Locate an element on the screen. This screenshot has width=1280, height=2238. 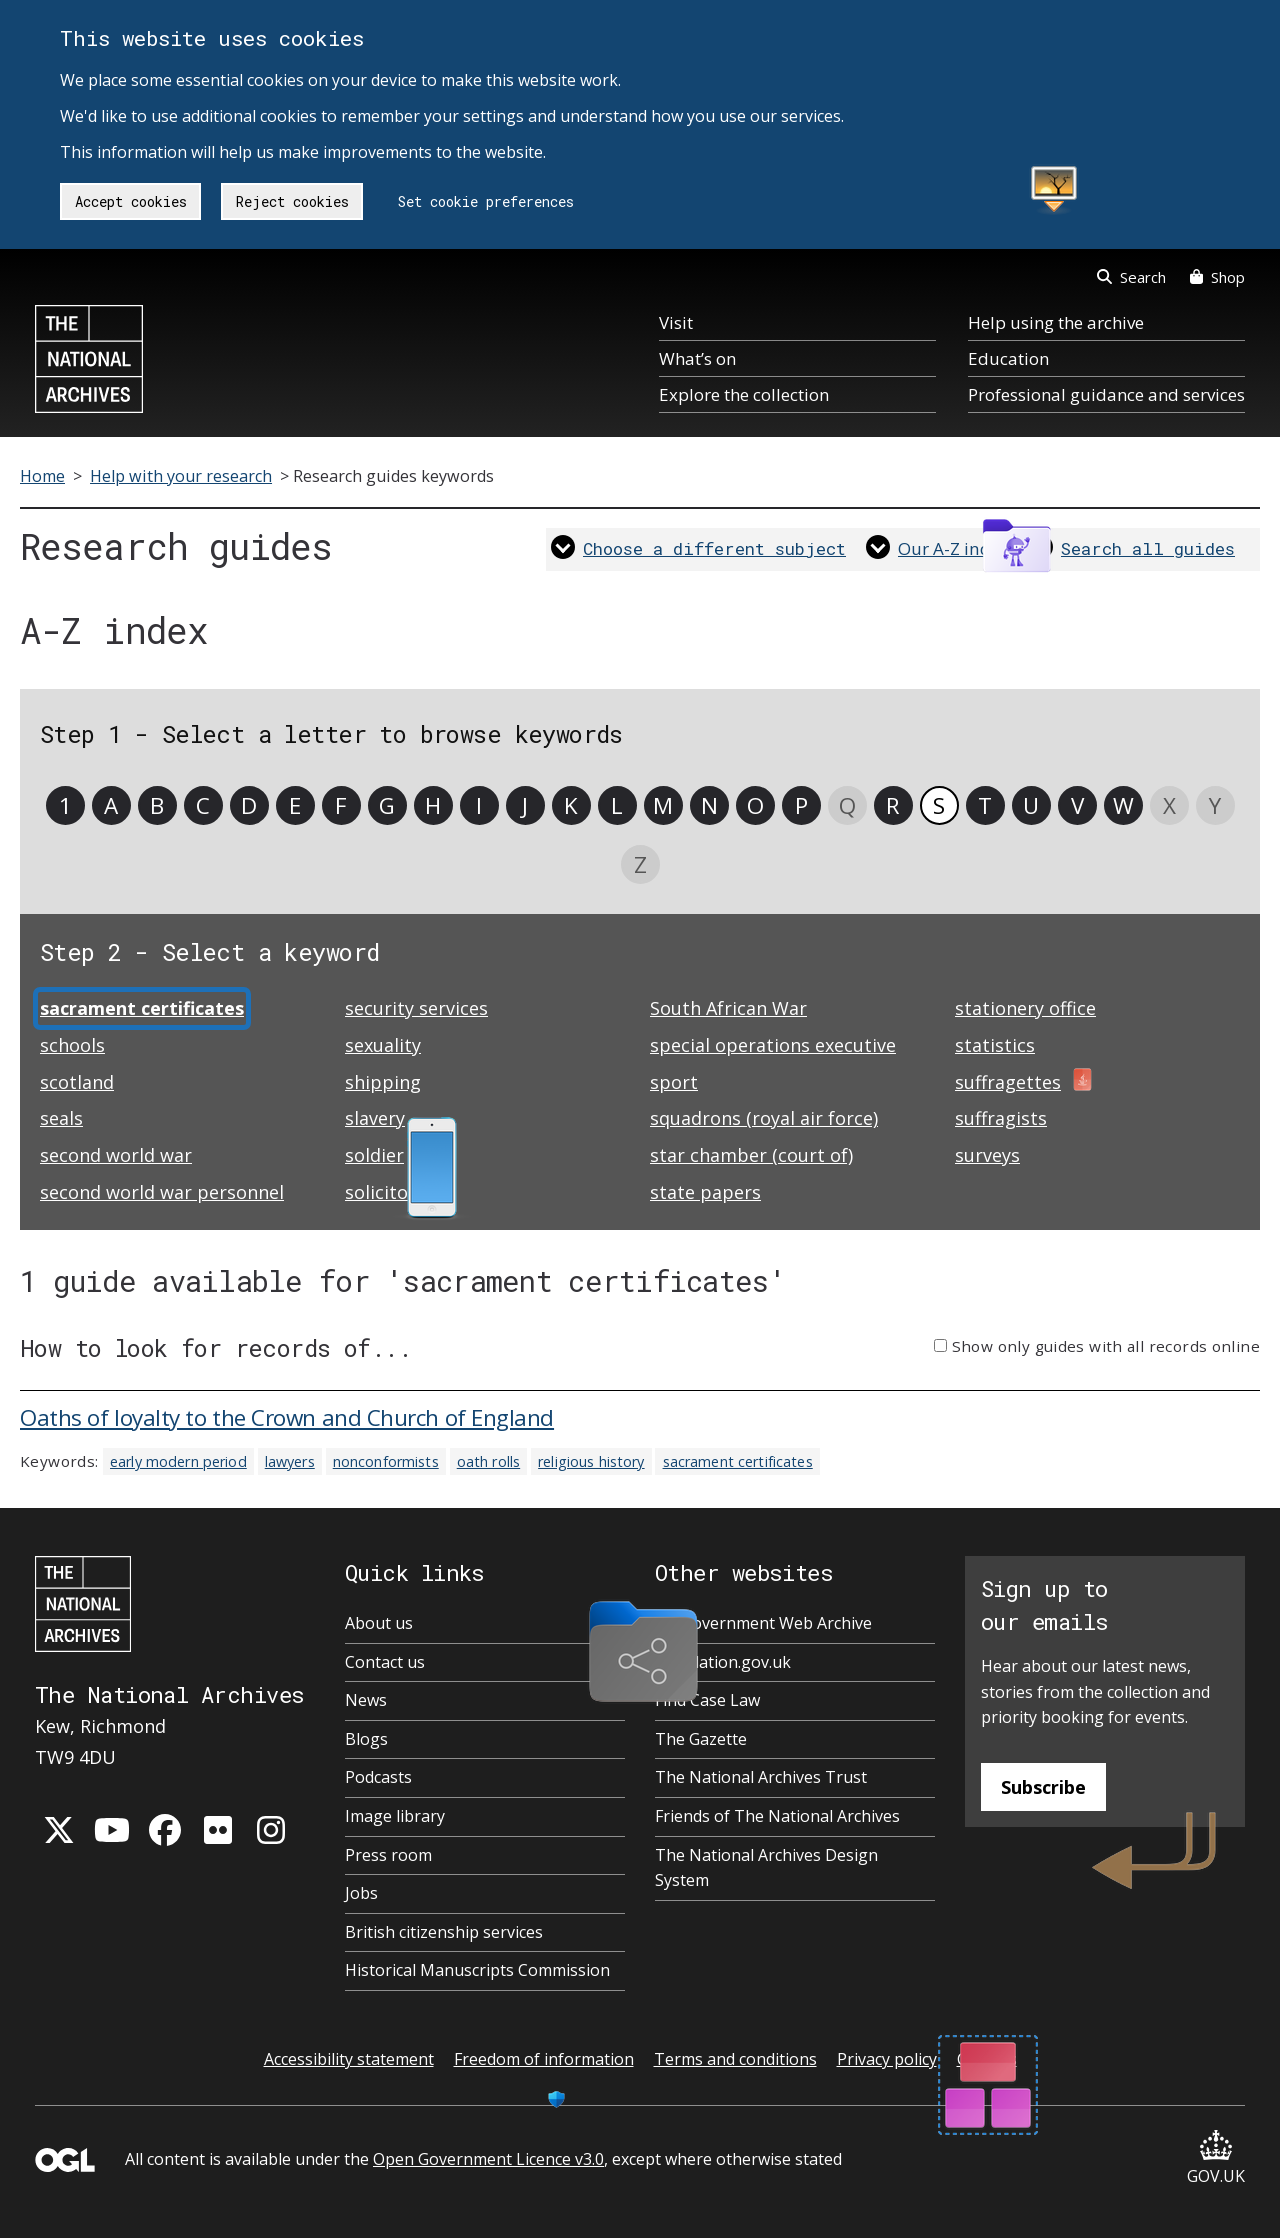
open the maui framework project folder is located at coordinates (1016, 547).